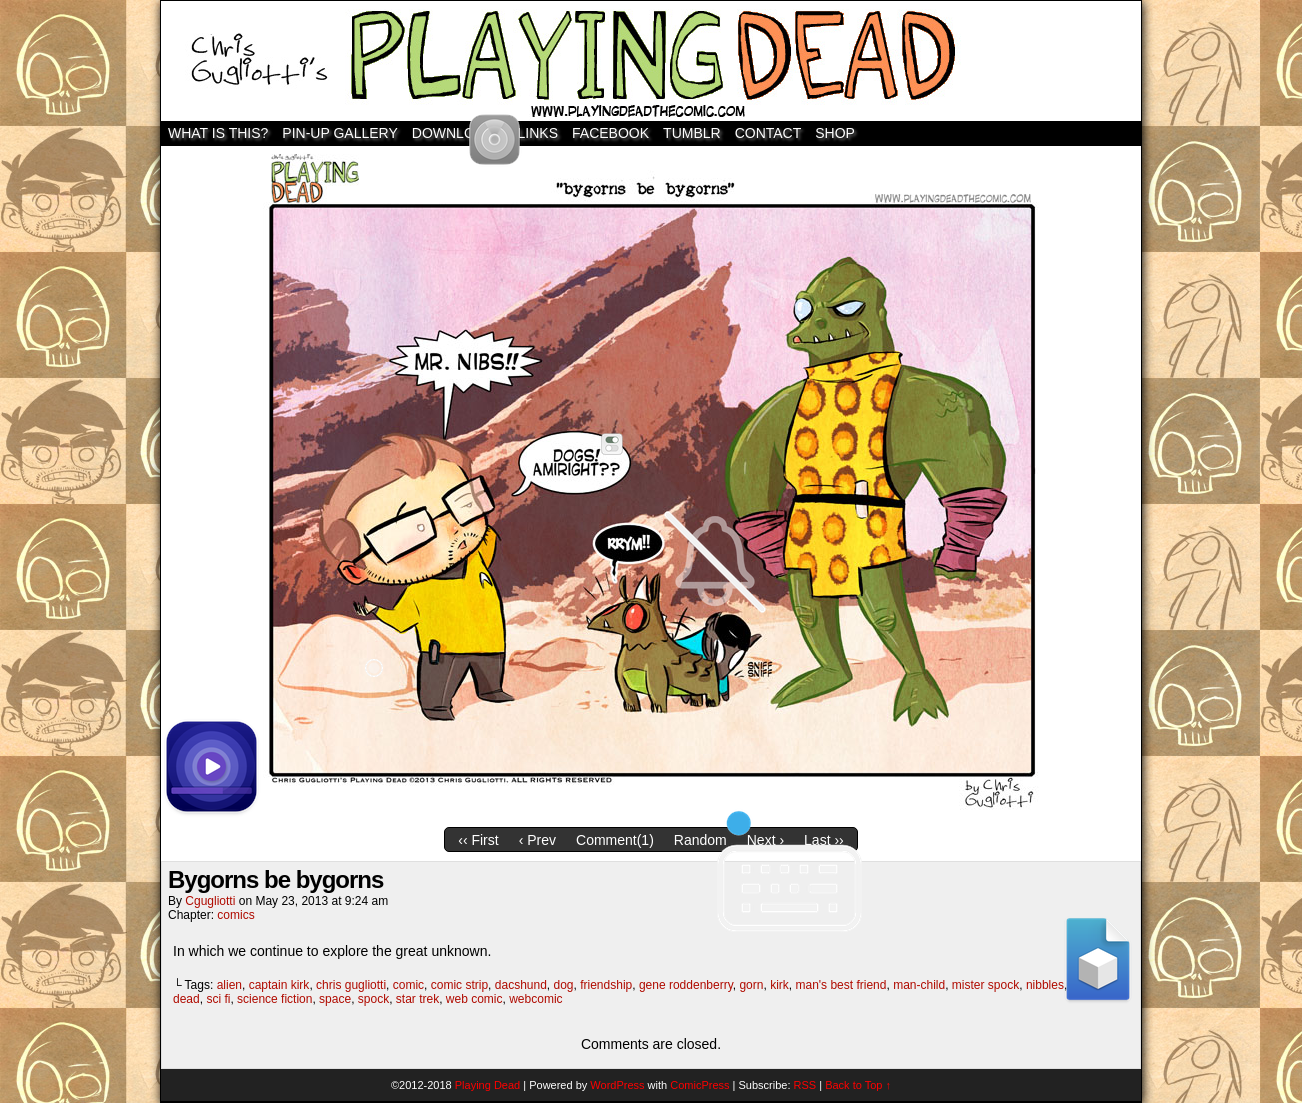 The height and width of the screenshot is (1103, 1302). I want to click on a flatpak application package file, so click(1098, 959).